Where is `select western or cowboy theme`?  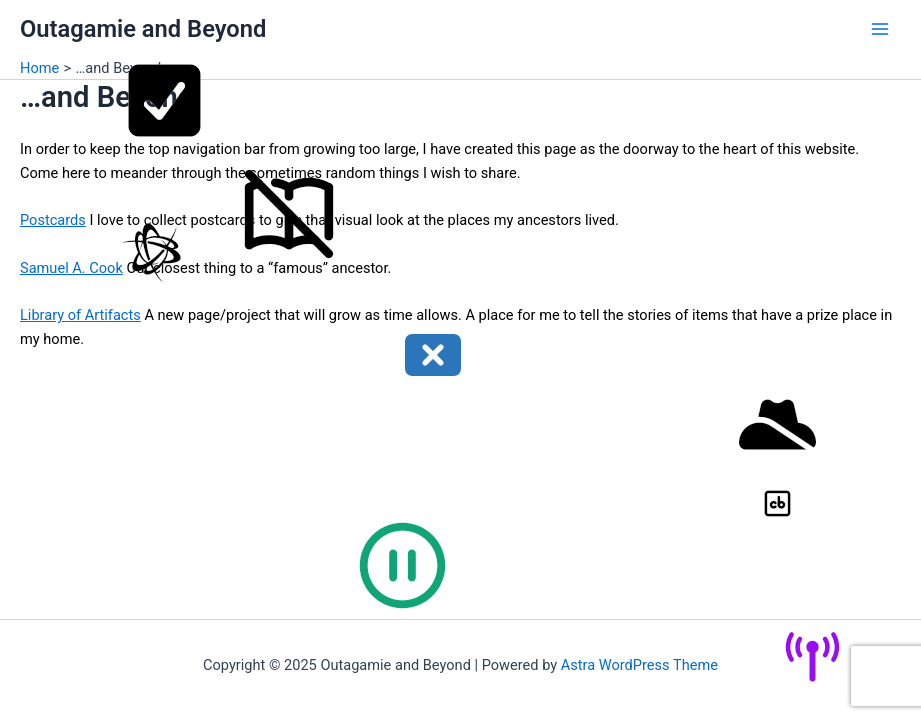 select western or cowboy theme is located at coordinates (777, 426).